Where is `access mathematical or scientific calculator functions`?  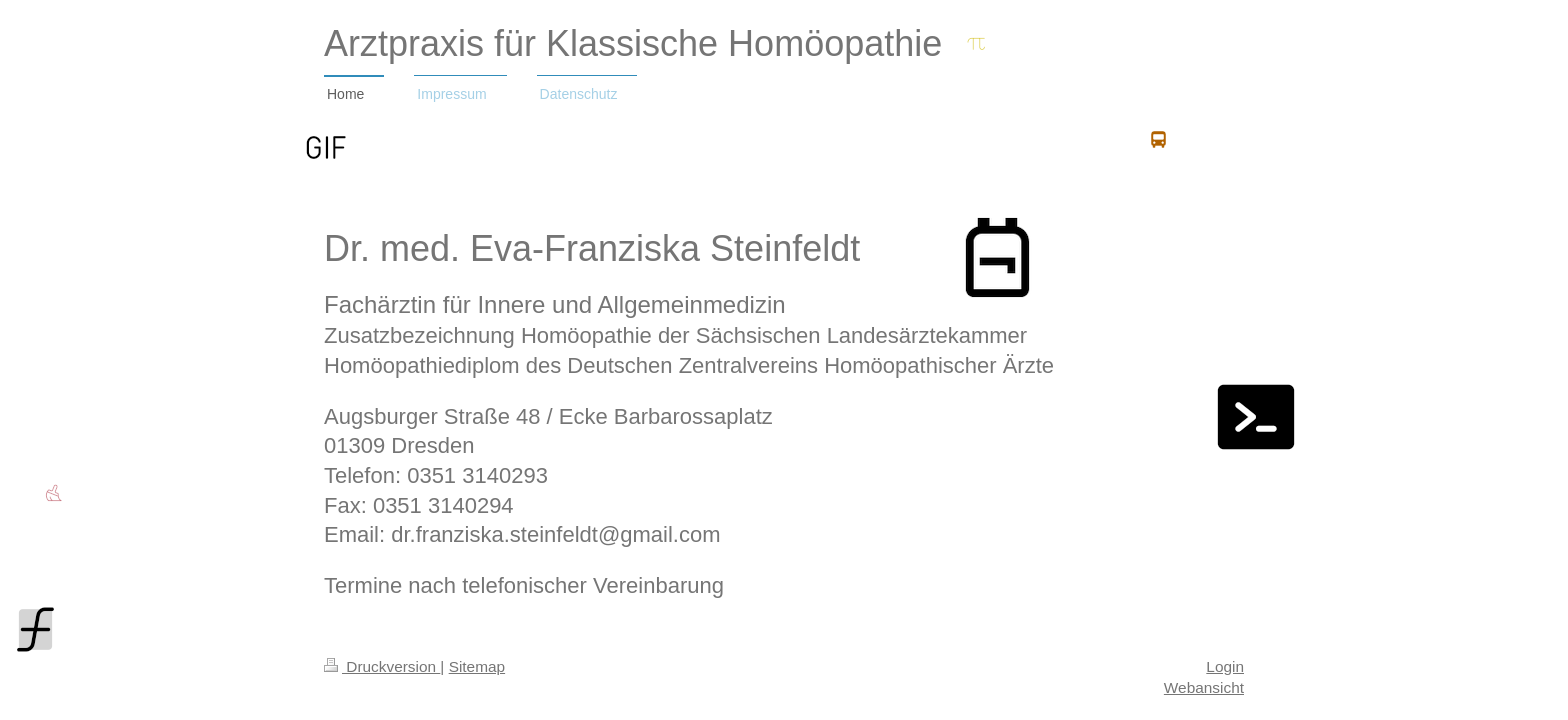 access mathematical or scientific calculator functions is located at coordinates (976, 43).